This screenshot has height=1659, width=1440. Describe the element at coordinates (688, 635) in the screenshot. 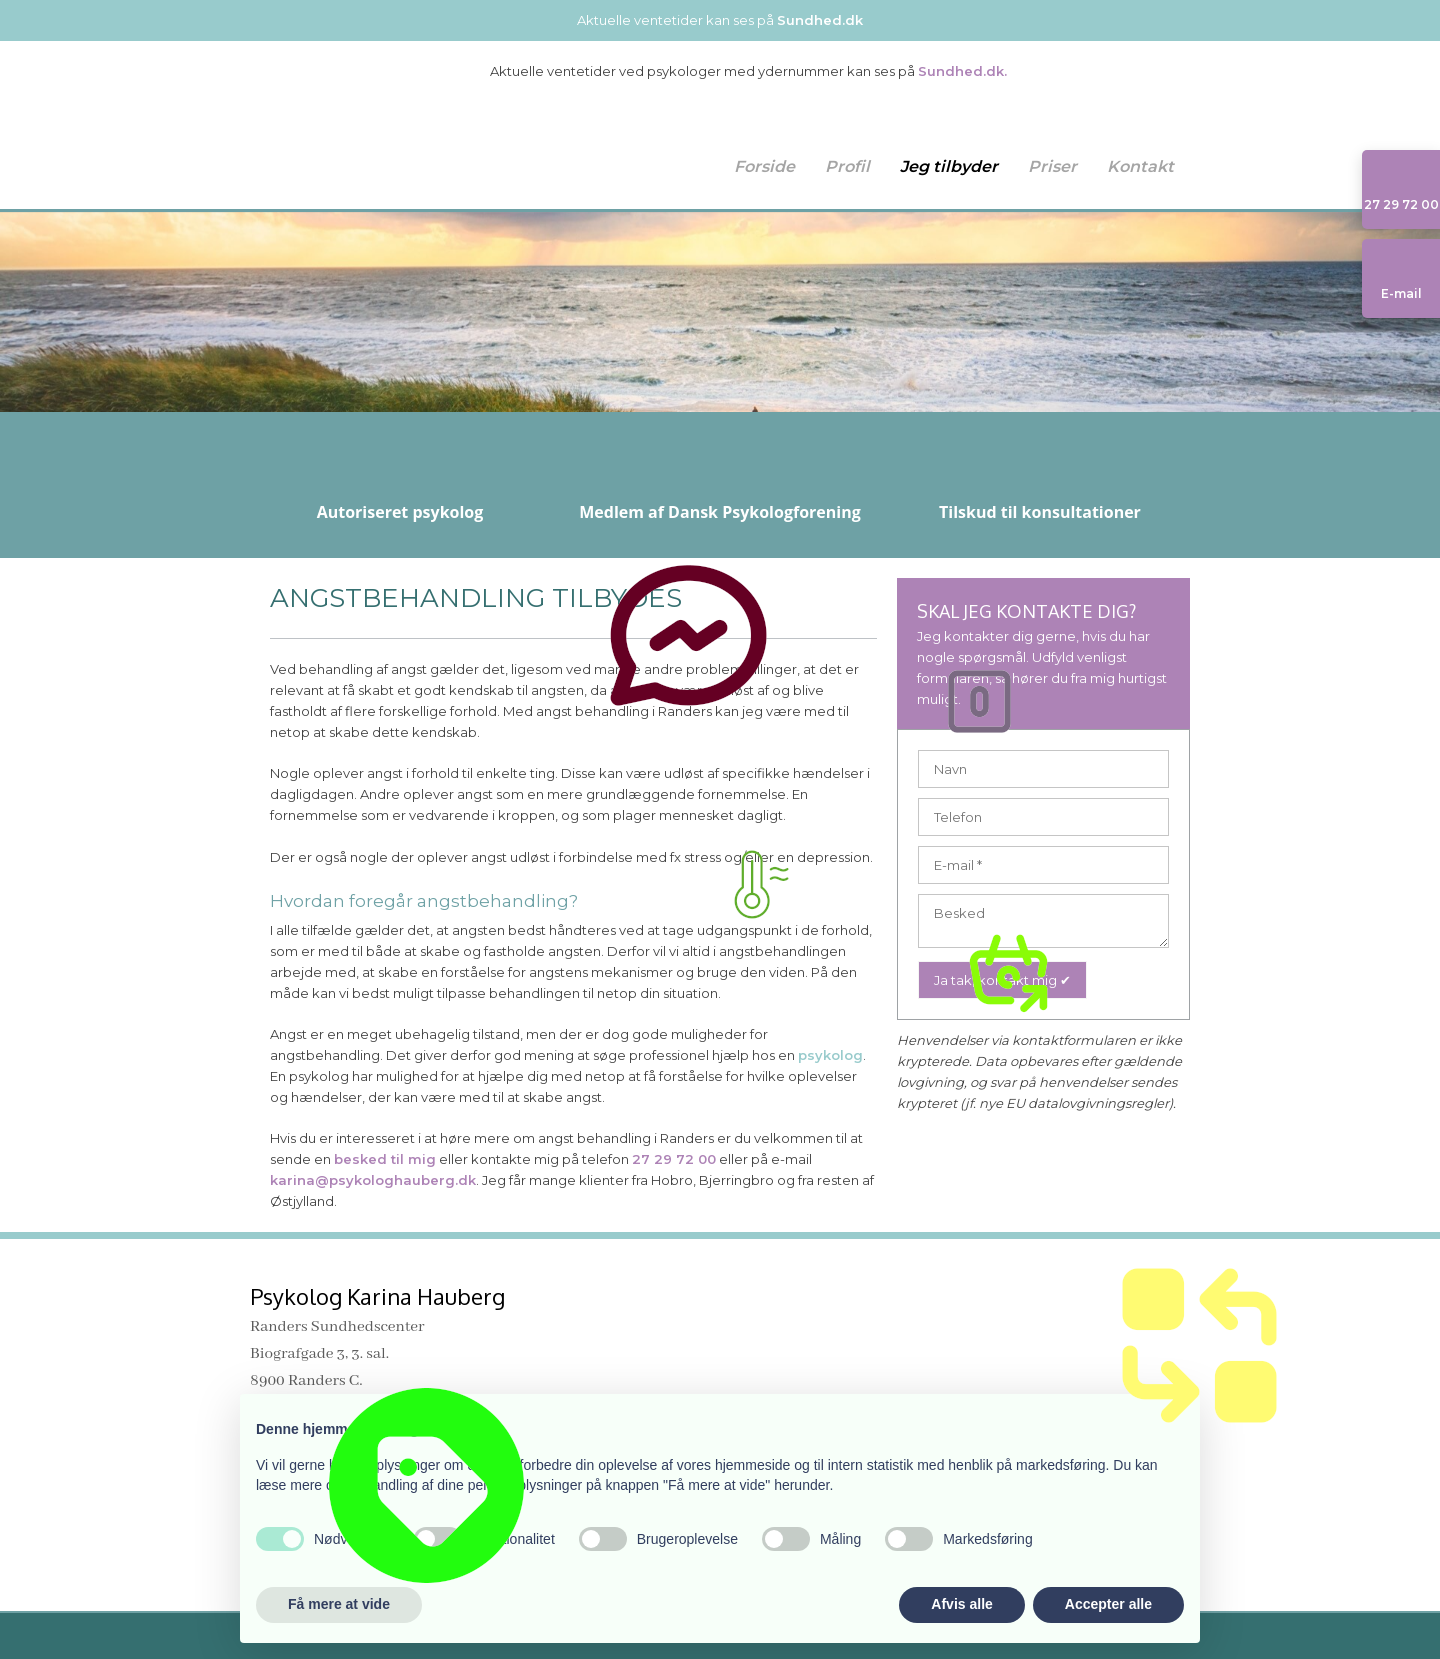

I see `open Facebook Messenger` at that location.